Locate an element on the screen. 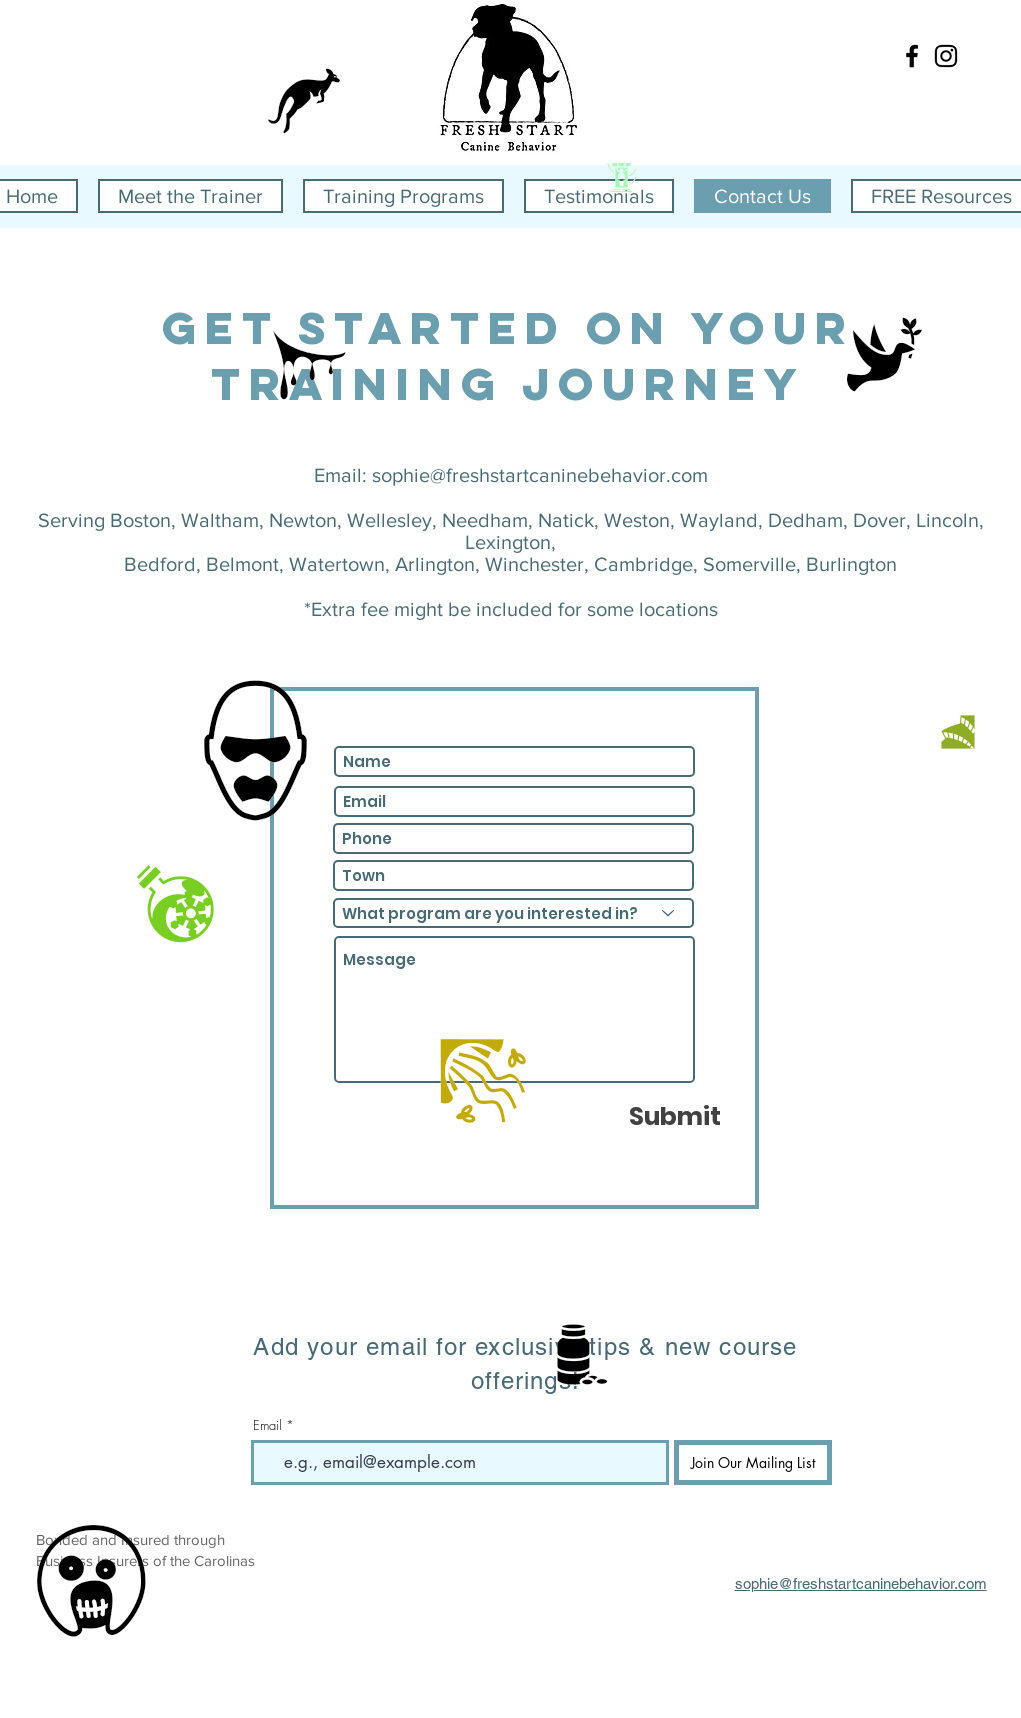  the mighty boosh comedy series logo or fan content is located at coordinates (91, 1580).